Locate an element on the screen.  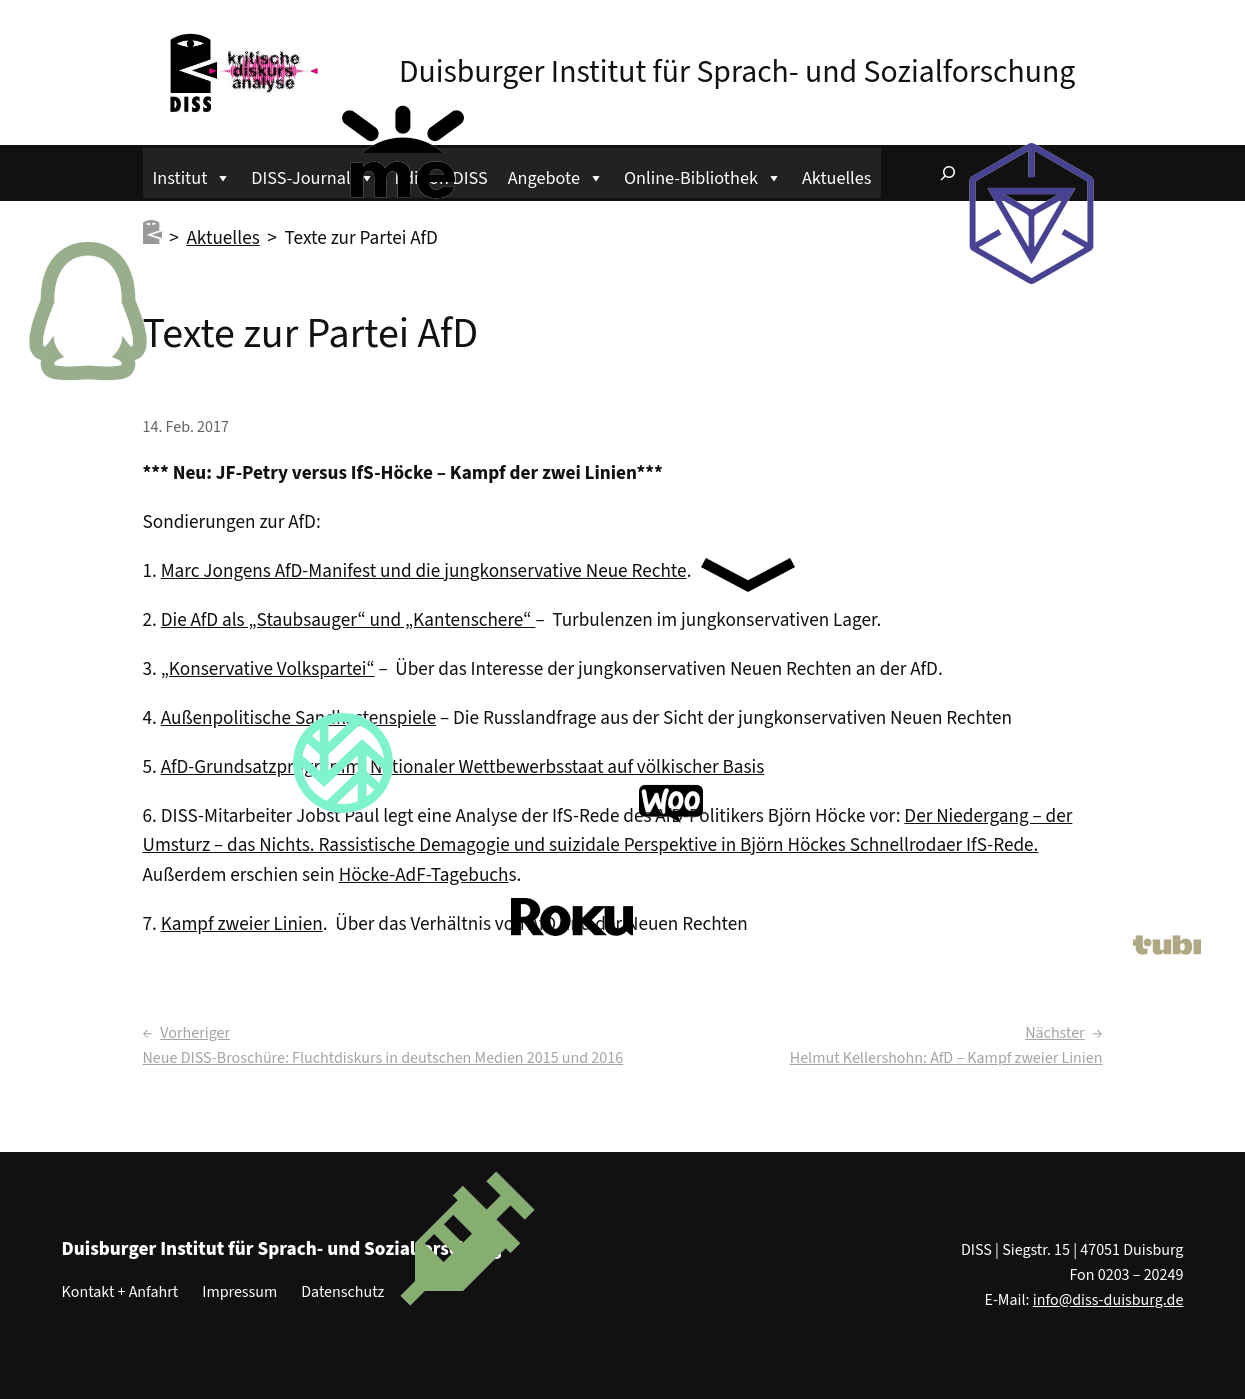
access medical or vaccination records is located at coordinates (469, 1237).